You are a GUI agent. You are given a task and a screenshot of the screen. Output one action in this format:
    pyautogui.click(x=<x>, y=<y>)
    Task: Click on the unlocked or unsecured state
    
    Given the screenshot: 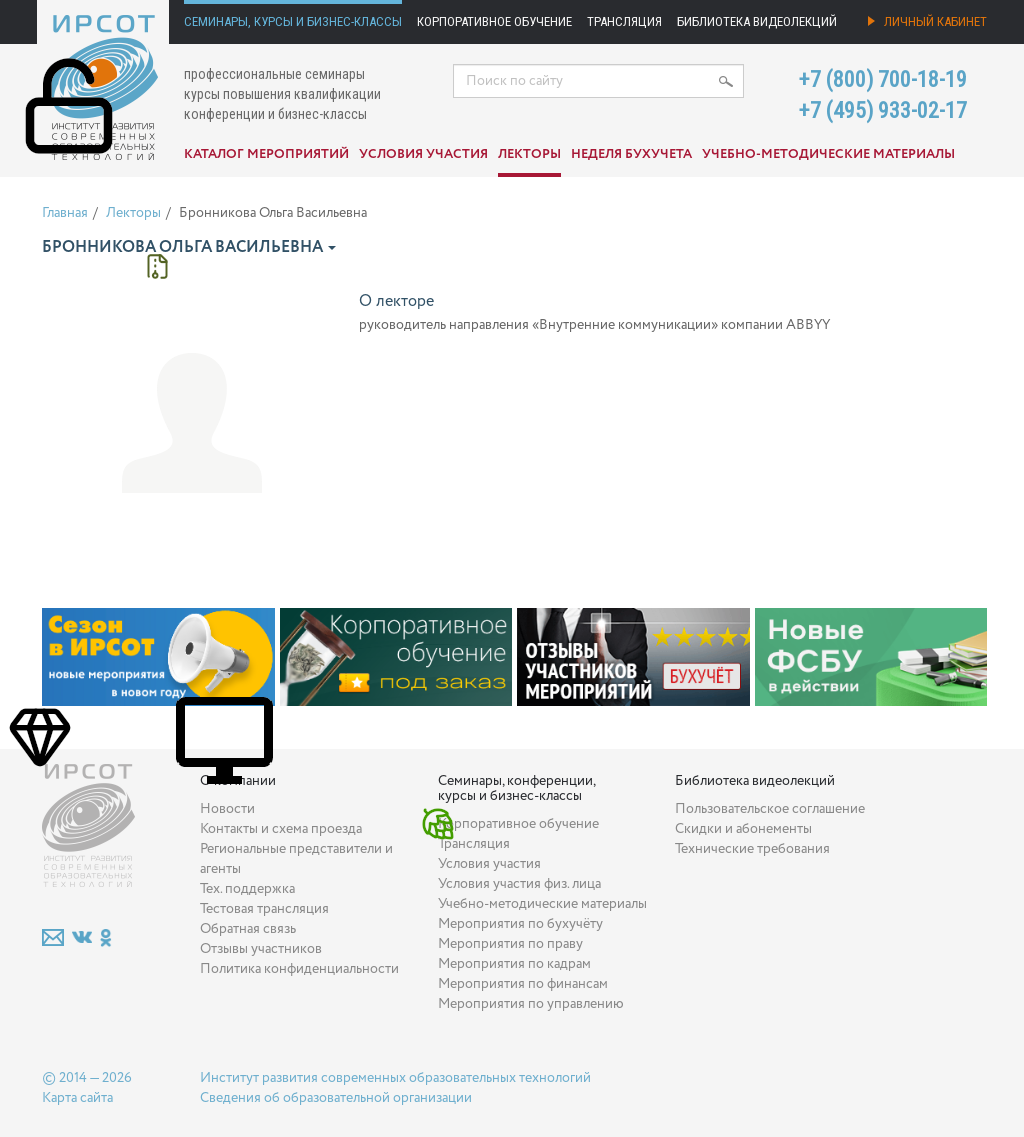 What is the action you would take?
    pyautogui.click(x=69, y=106)
    